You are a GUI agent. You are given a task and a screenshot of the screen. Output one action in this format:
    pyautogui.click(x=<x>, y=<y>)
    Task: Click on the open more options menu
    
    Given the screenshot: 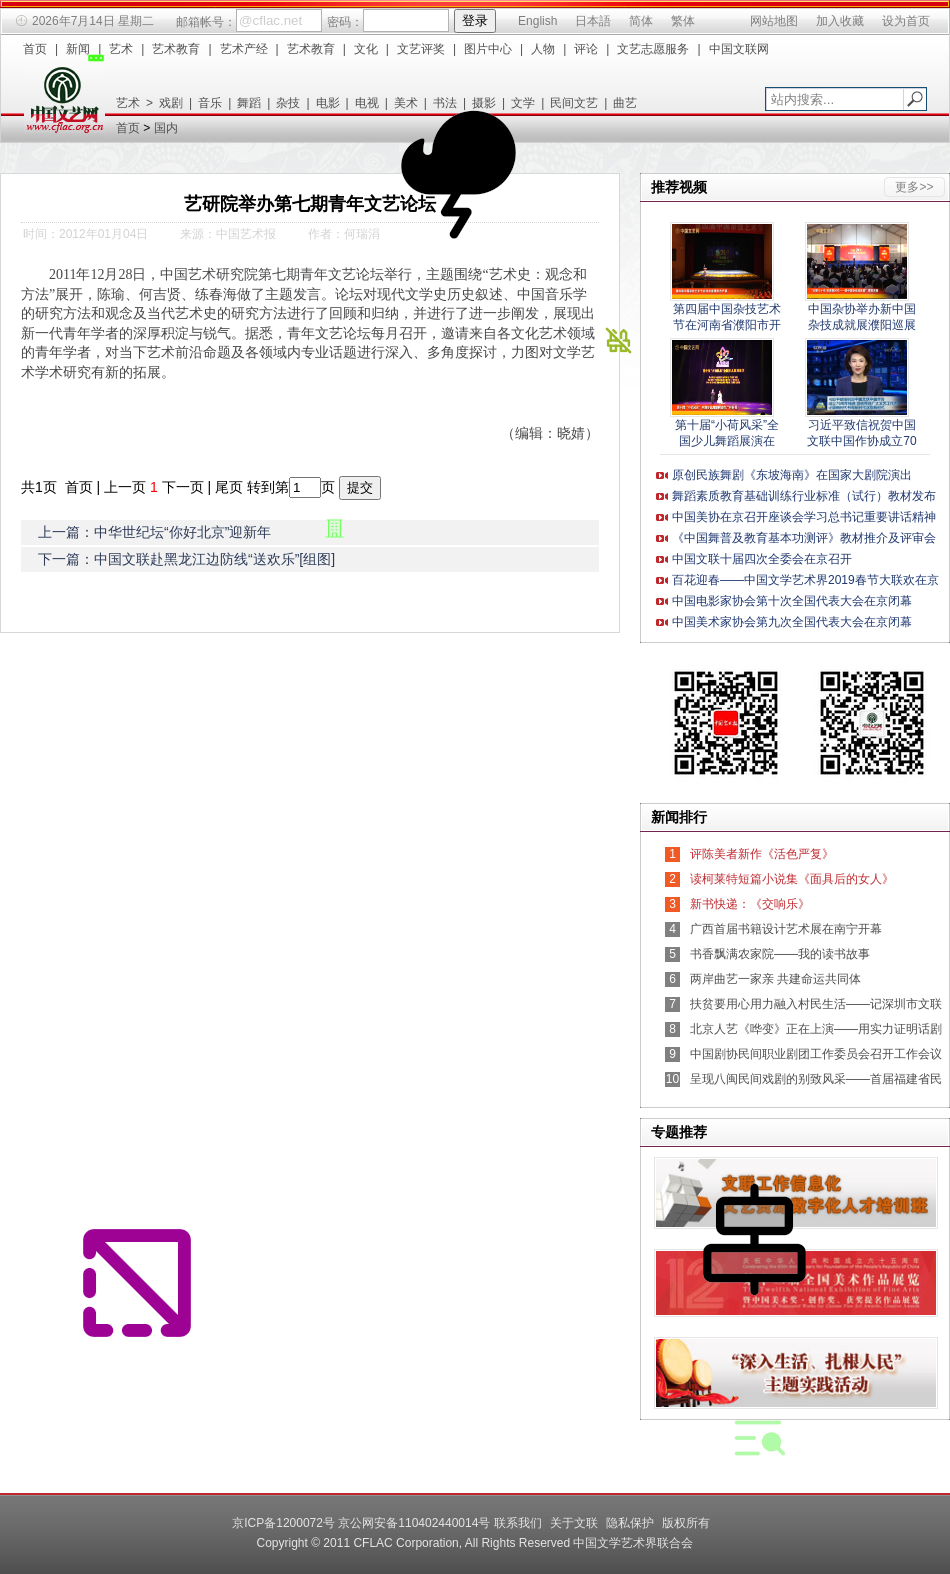 What is the action you would take?
    pyautogui.click(x=96, y=58)
    